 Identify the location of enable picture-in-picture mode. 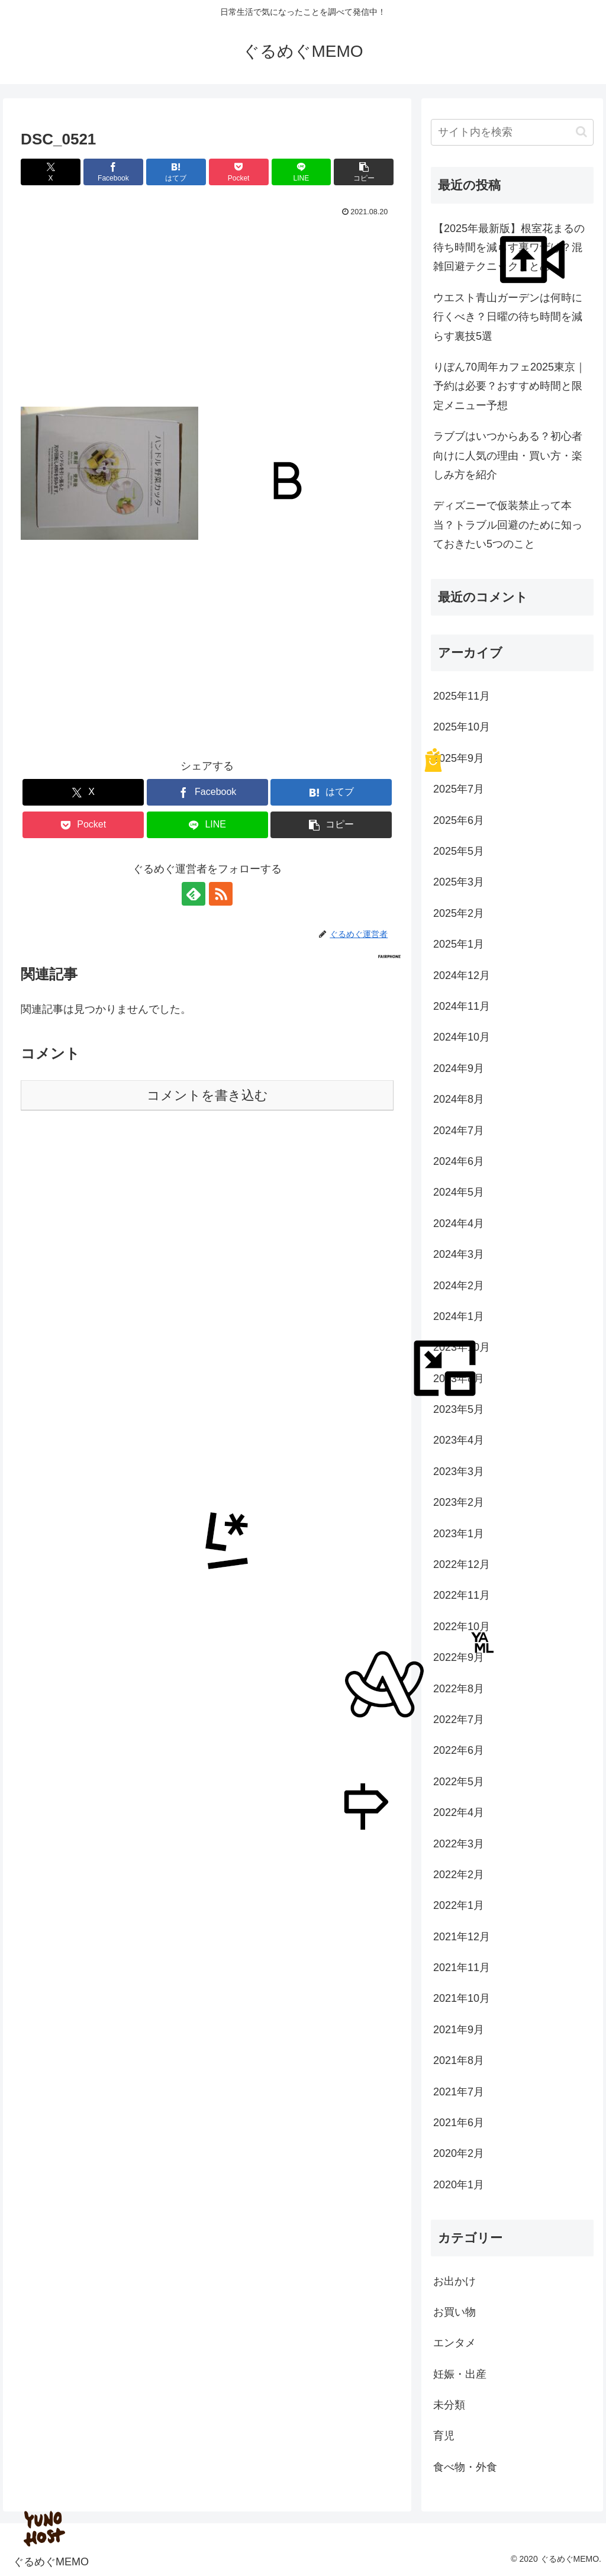
(444, 1368).